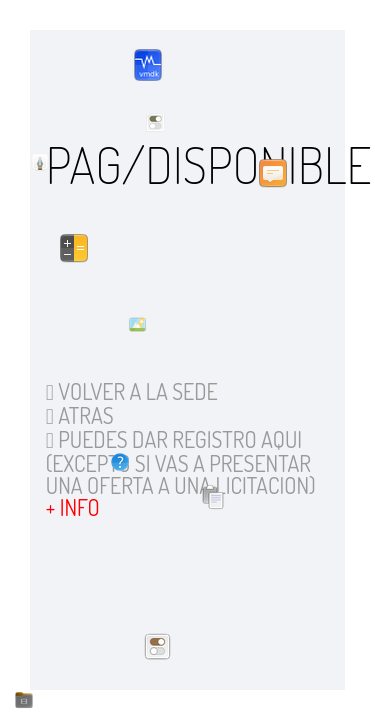  I want to click on open the calculator app, so click(74, 248).